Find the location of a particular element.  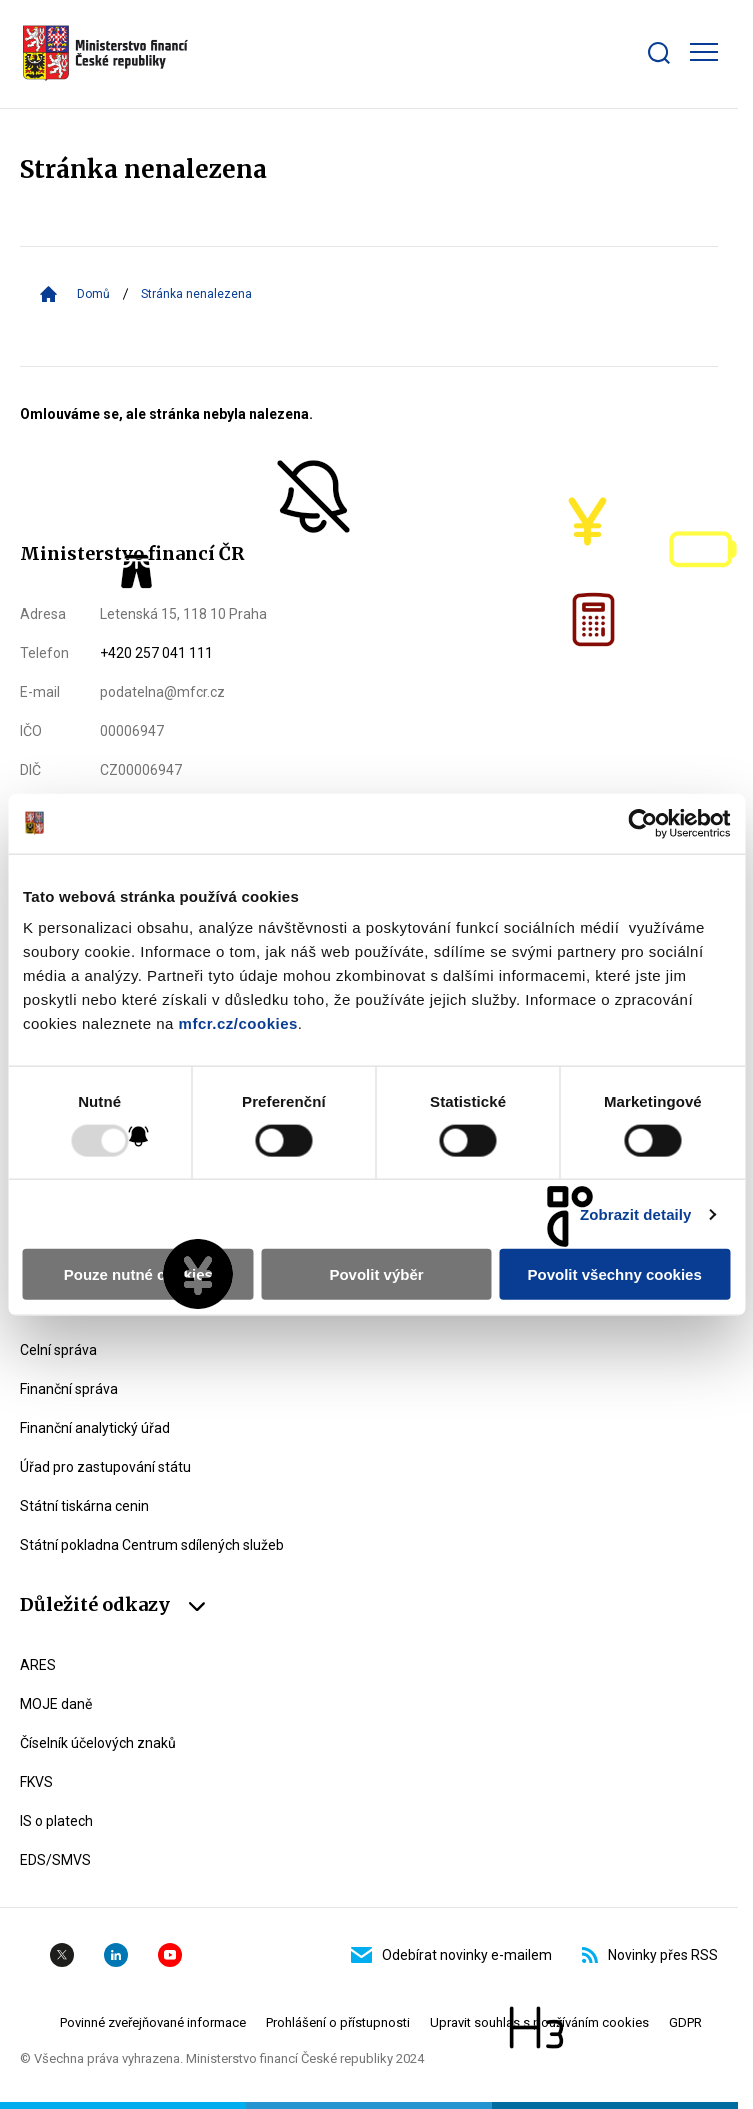

view balance in japanese yen is located at coordinates (198, 1274).